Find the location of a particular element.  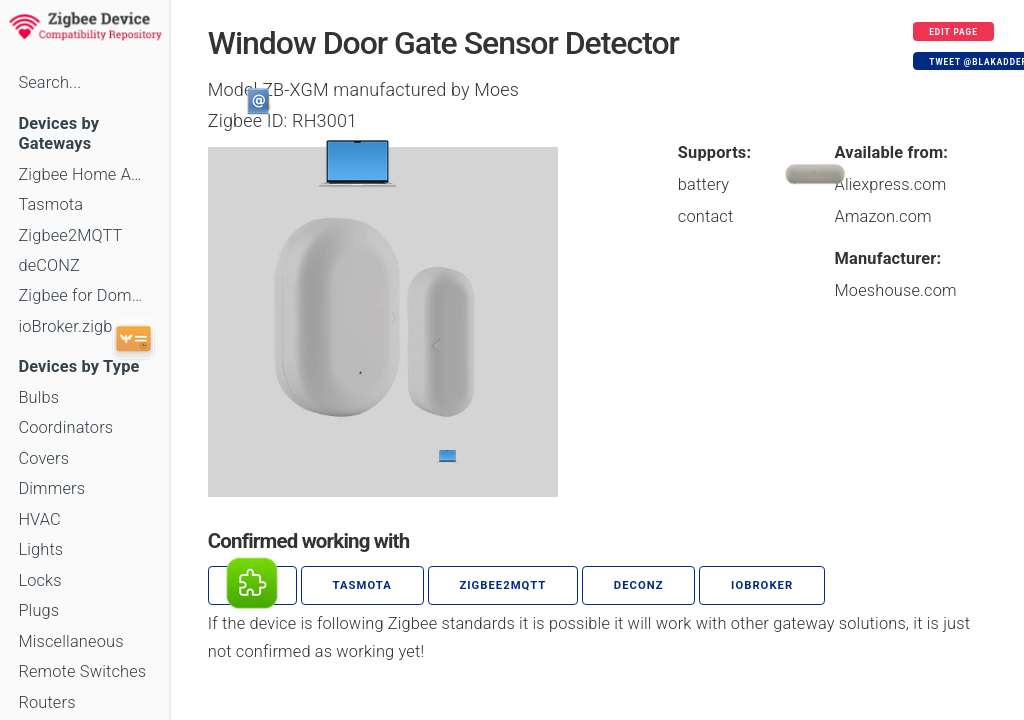

indicates this macbook air in system preferences is located at coordinates (447, 454).